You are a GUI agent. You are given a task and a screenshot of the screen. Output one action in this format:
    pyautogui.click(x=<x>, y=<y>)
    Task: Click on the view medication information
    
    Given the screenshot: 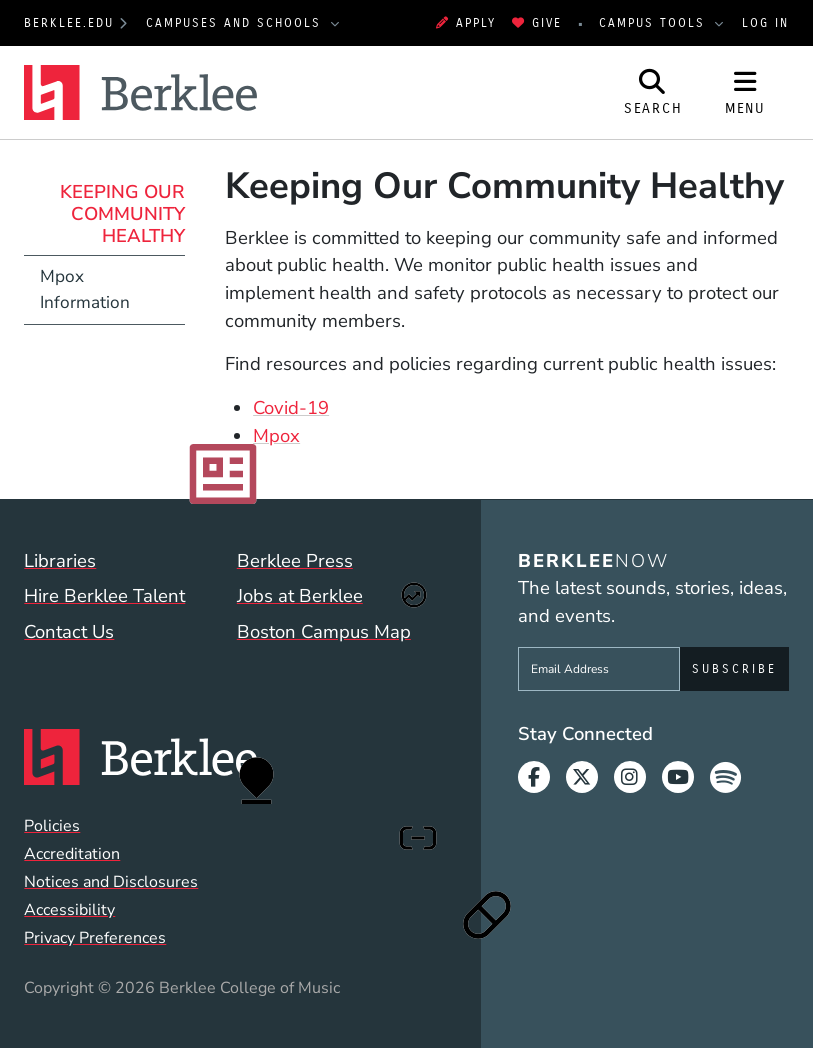 What is the action you would take?
    pyautogui.click(x=487, y=915)
    